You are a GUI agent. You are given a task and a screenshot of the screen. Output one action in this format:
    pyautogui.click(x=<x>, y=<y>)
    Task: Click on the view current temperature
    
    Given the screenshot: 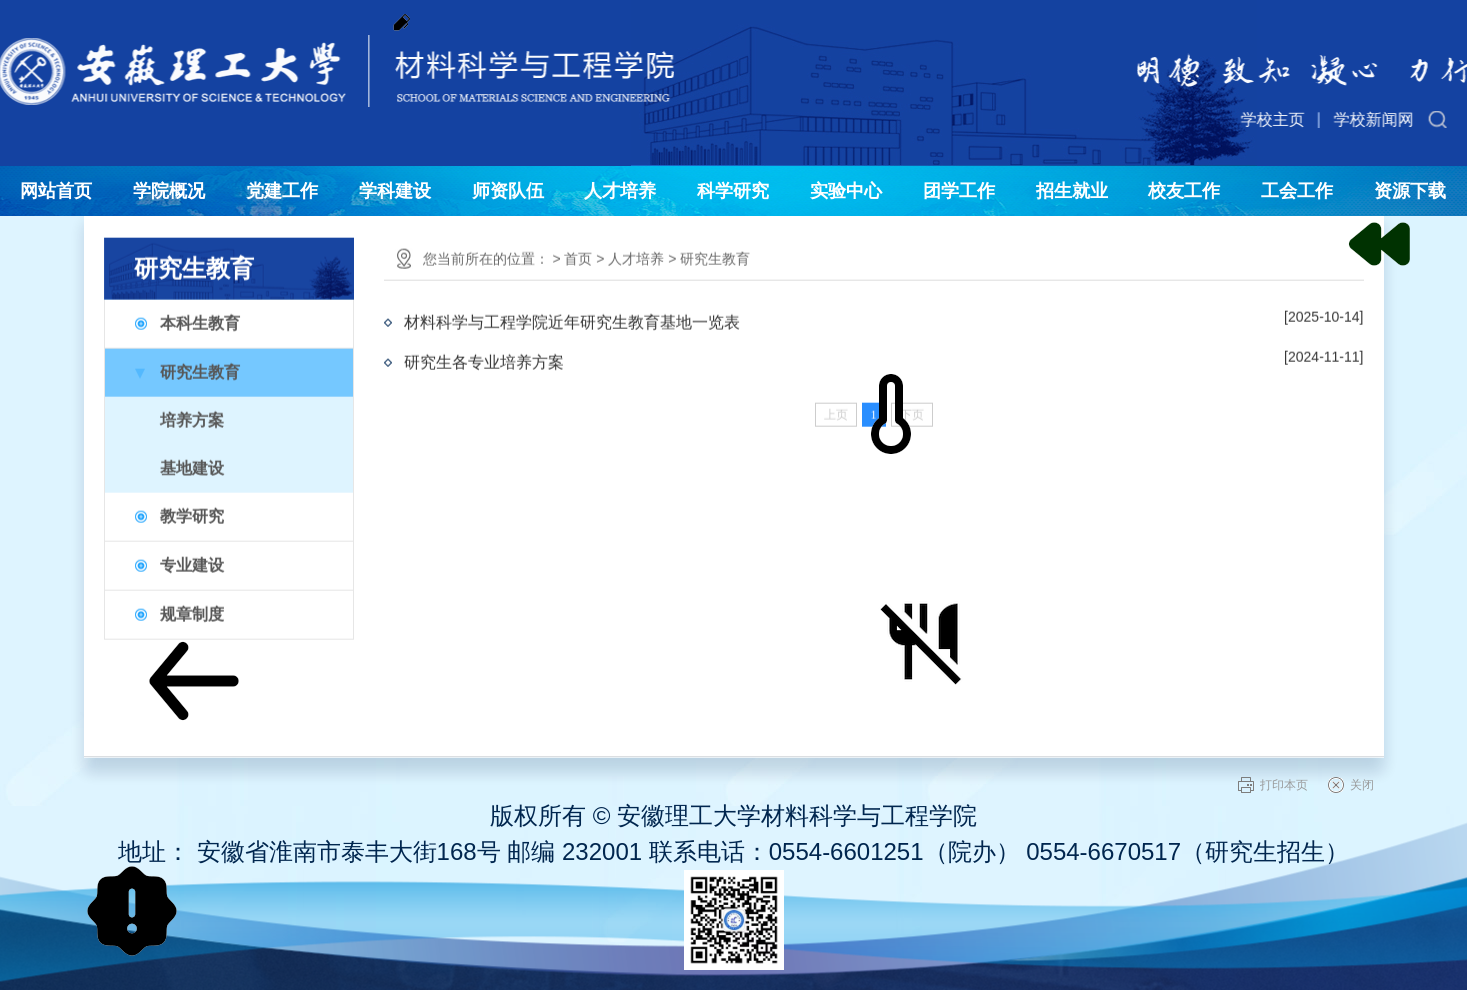 What is the action you would take?
    pyautogui.click(x=891, y=414)
    